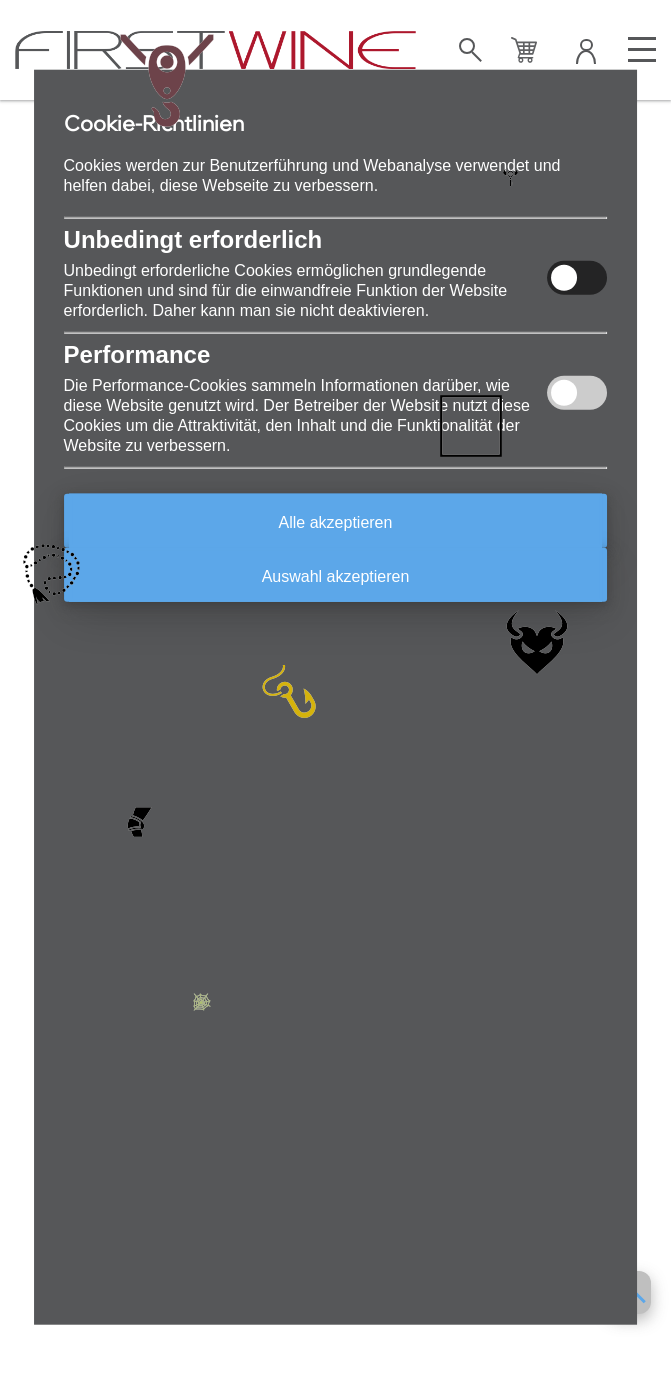  What do you see at coordinates (537, 642) in the screenshot?
I see `indicates a villain or antagonist character with romantic themes` at bounding box center [537, 642].